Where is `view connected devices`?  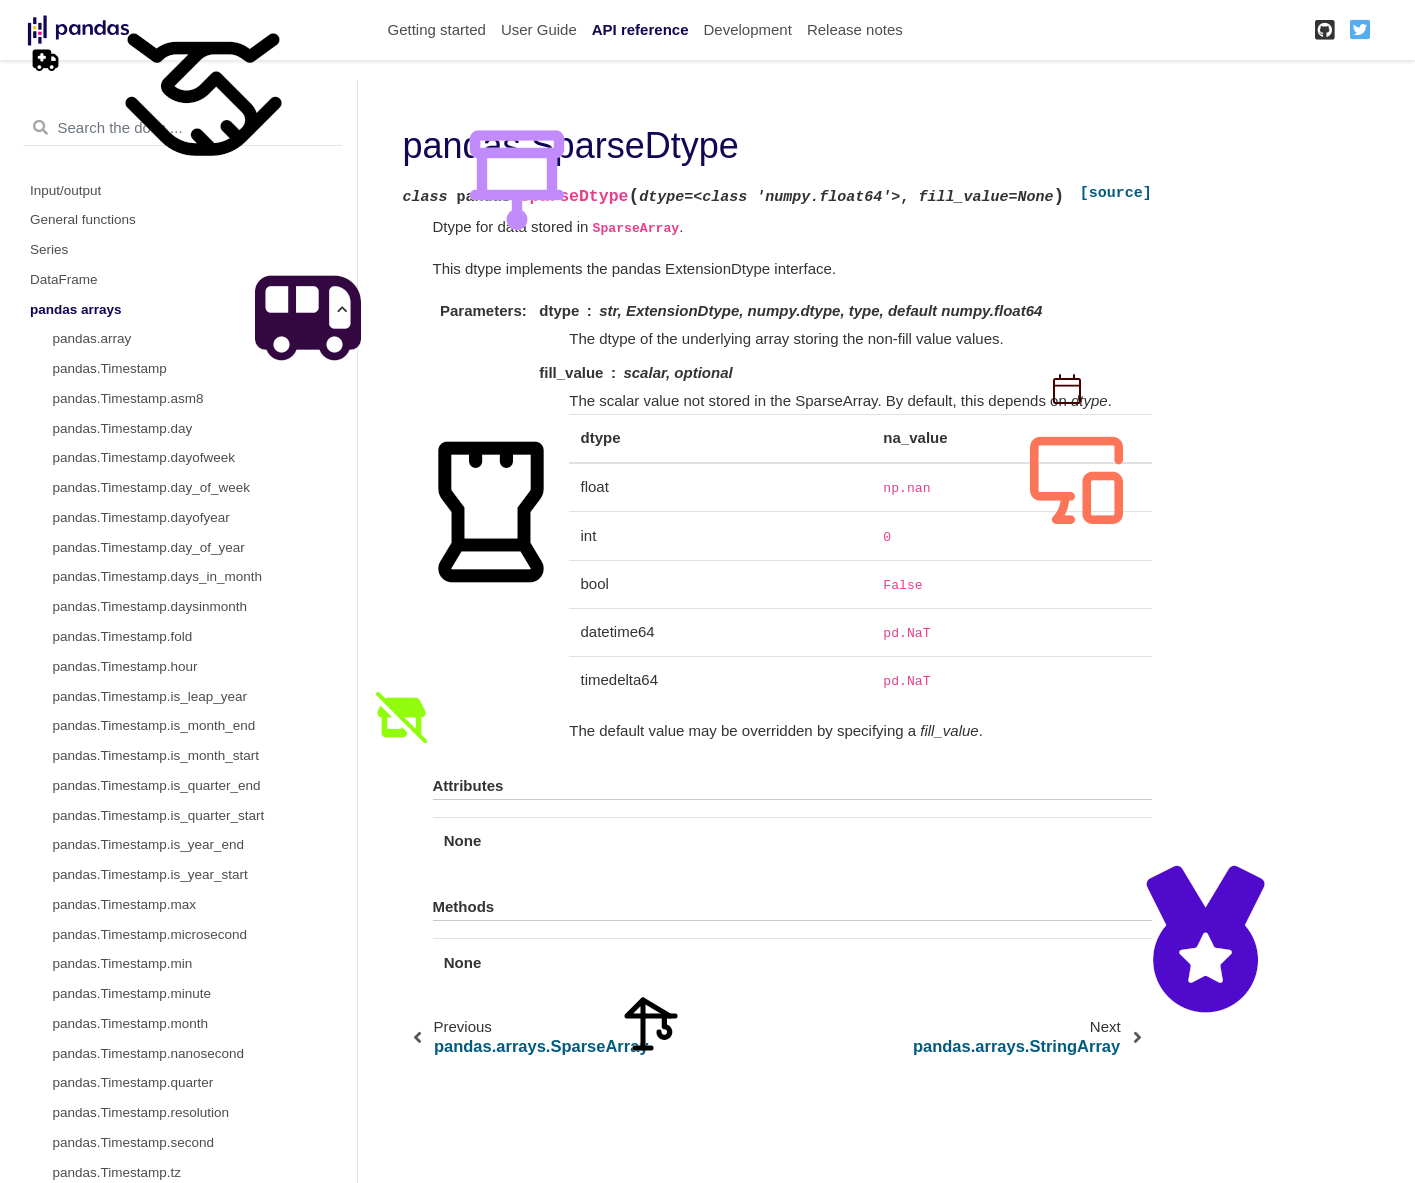
view connected devices is located at coordinates (1076, 477).